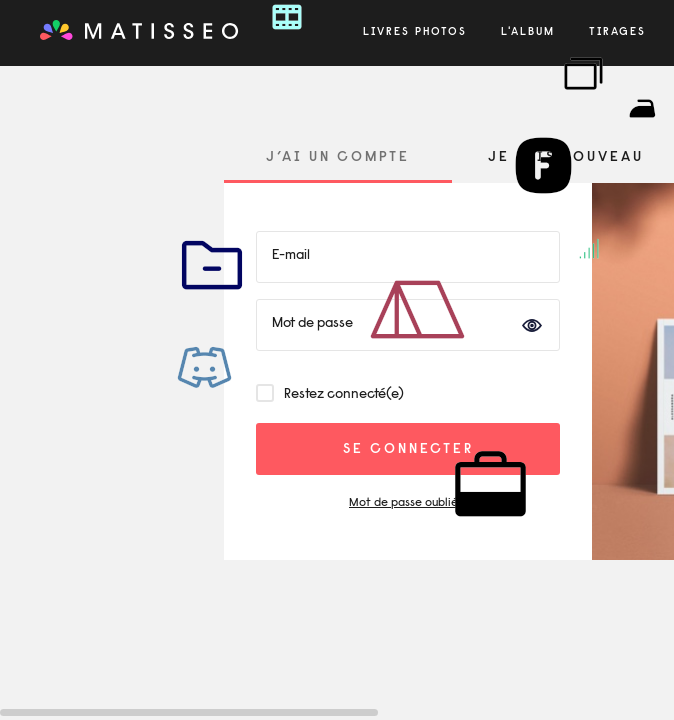  Describe the element at coordinates (417, 312) in the screenshot. I see `view camping or outdoor locations` at that location.